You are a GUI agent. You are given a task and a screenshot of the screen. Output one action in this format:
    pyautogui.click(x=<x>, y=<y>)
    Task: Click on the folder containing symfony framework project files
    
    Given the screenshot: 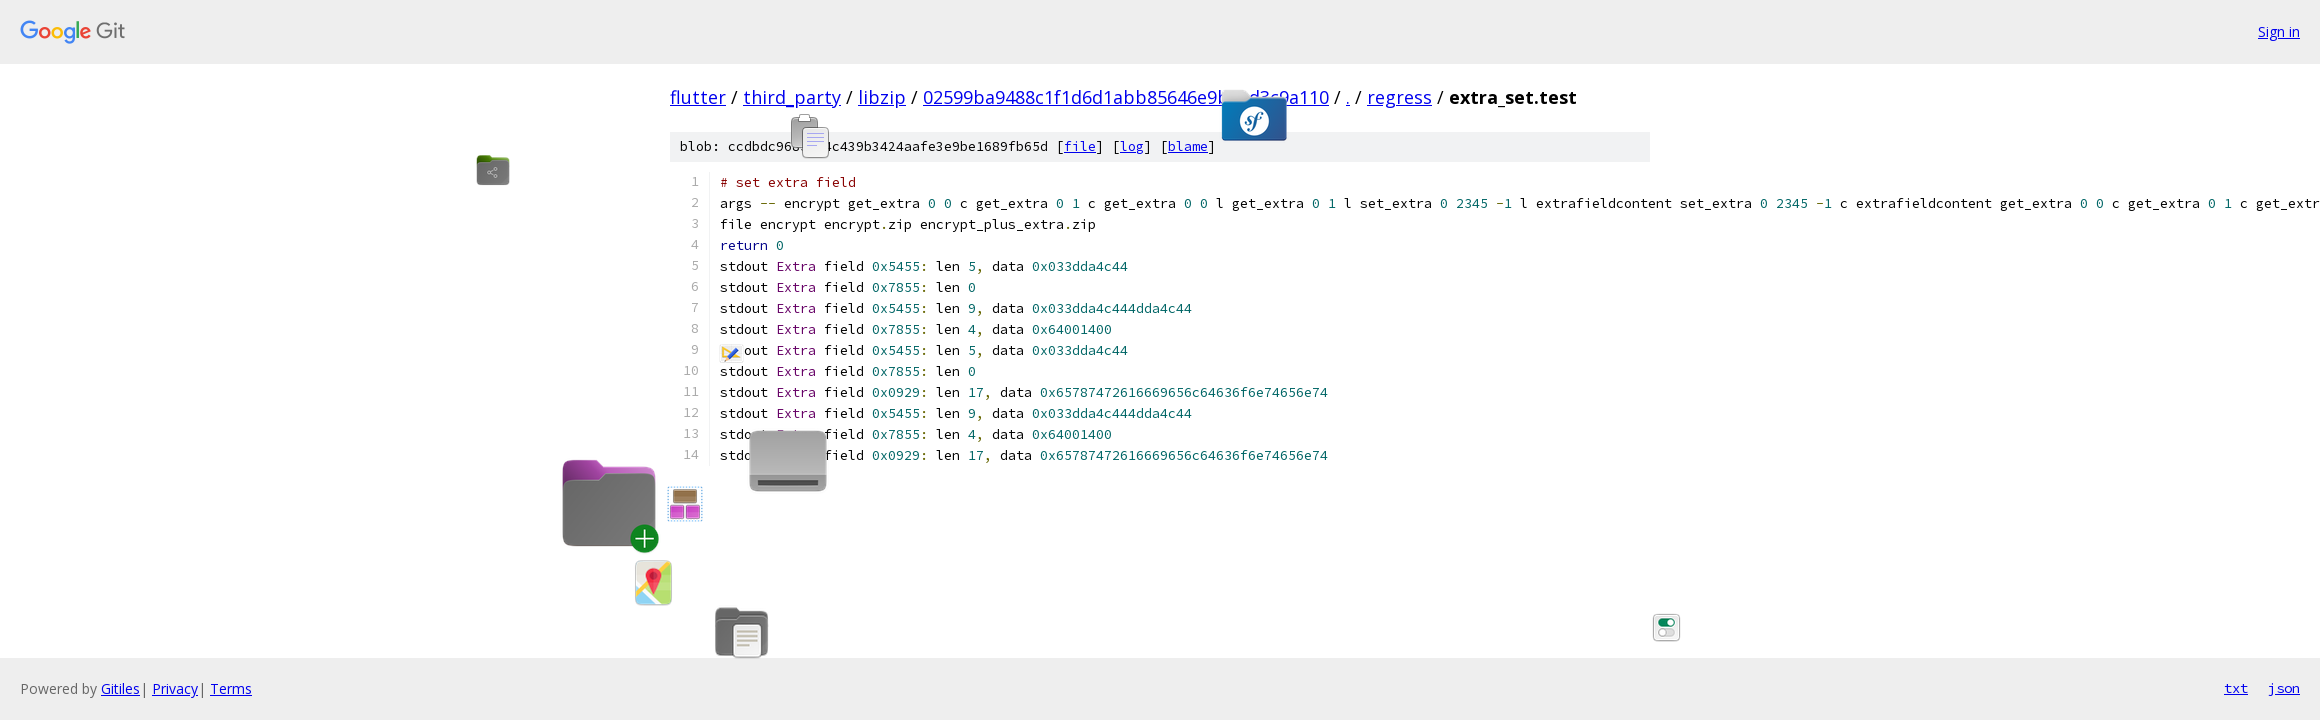 What is the action you would take?
    pyautogui.click(x=1254, y=117)
    